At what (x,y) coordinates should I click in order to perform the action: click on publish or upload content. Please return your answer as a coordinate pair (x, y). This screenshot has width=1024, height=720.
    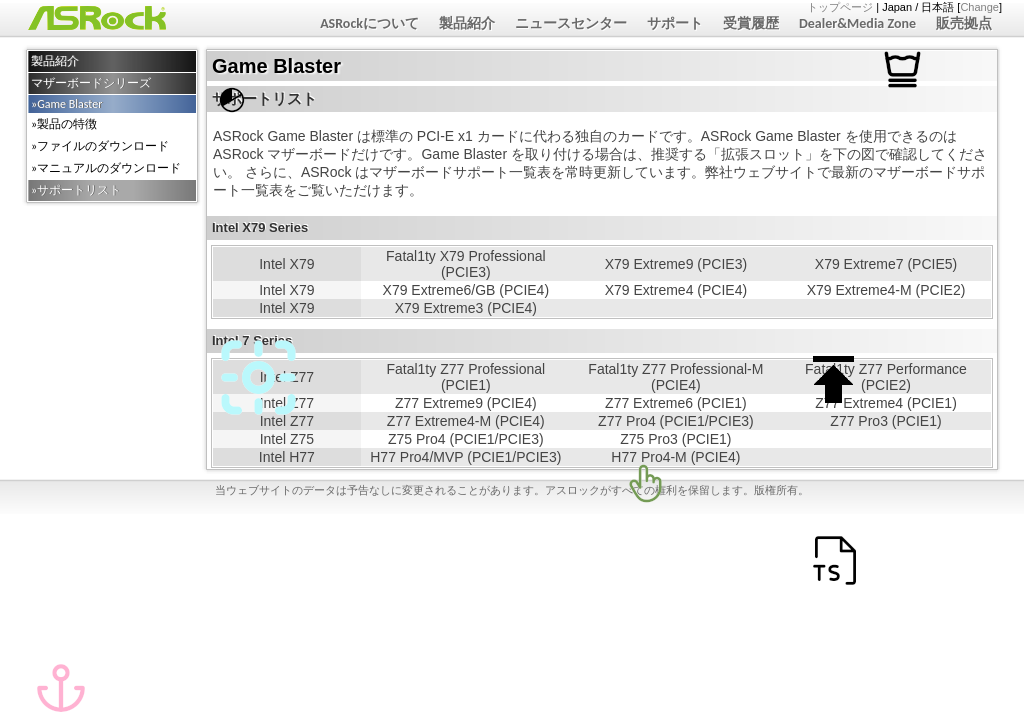
    Looking at the image, I should click on (833, 379).